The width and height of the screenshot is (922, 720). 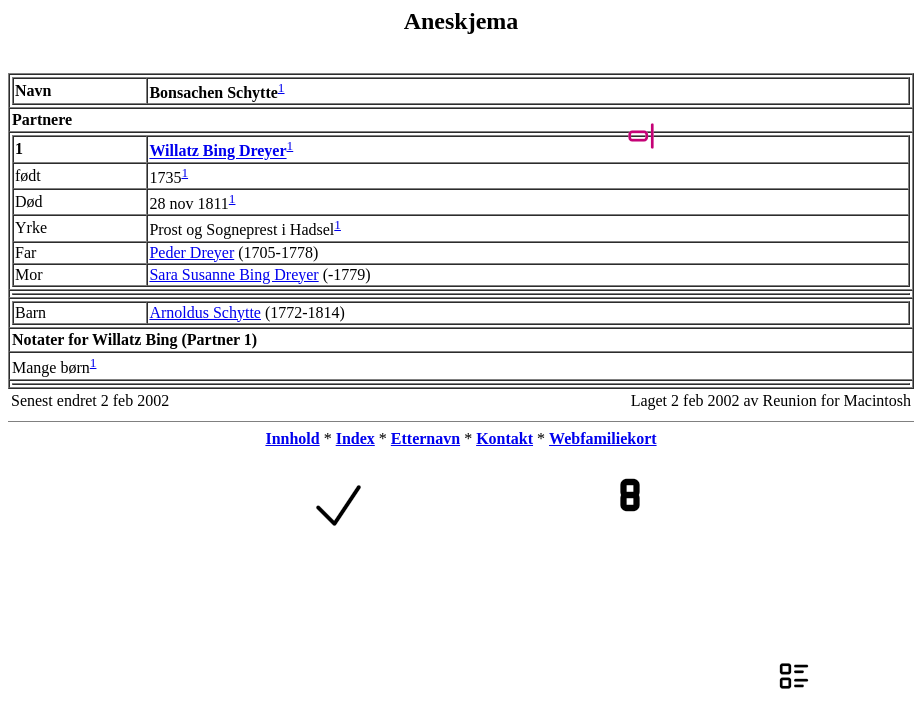 I want to click on align selected element to the right, so click(x=641, y=136).